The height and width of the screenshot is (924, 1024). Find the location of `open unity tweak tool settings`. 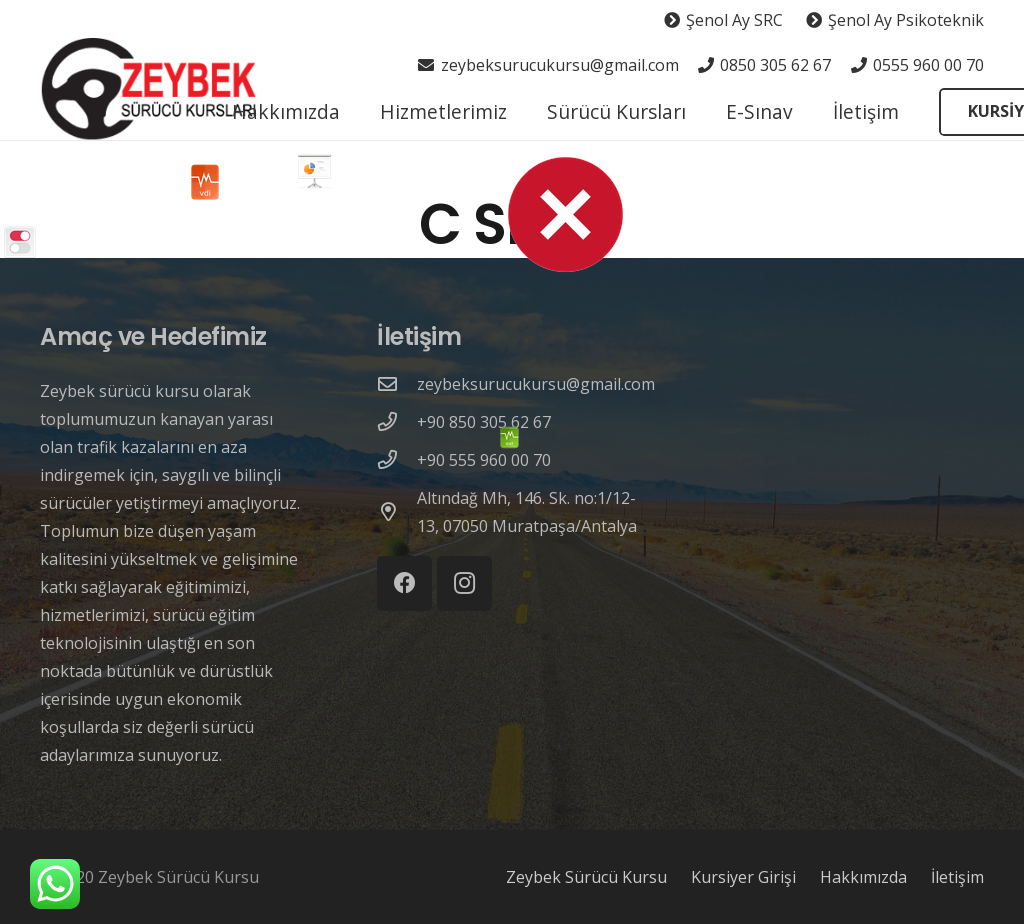

open unity tweak tool settings is located at coordinates (20, 242).